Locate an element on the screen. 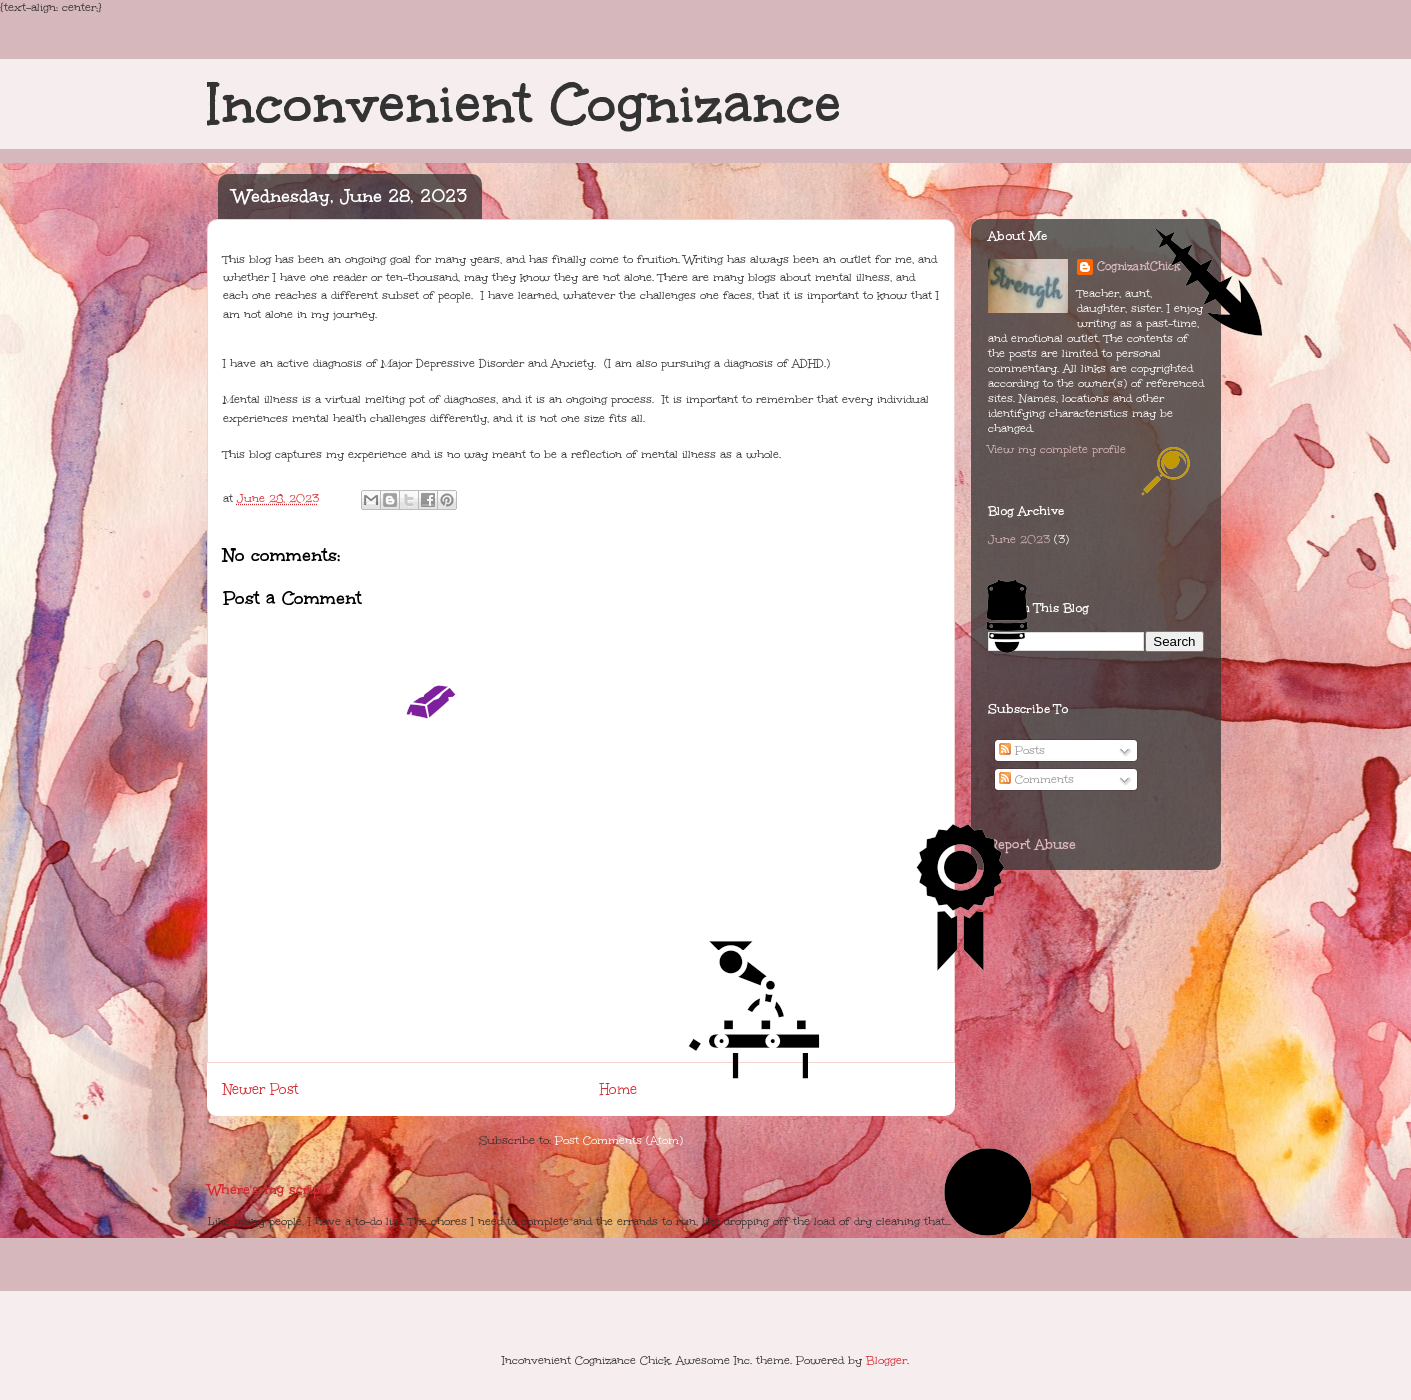  select a barbed arrow projectile type is located at coordinates (1207, 281).